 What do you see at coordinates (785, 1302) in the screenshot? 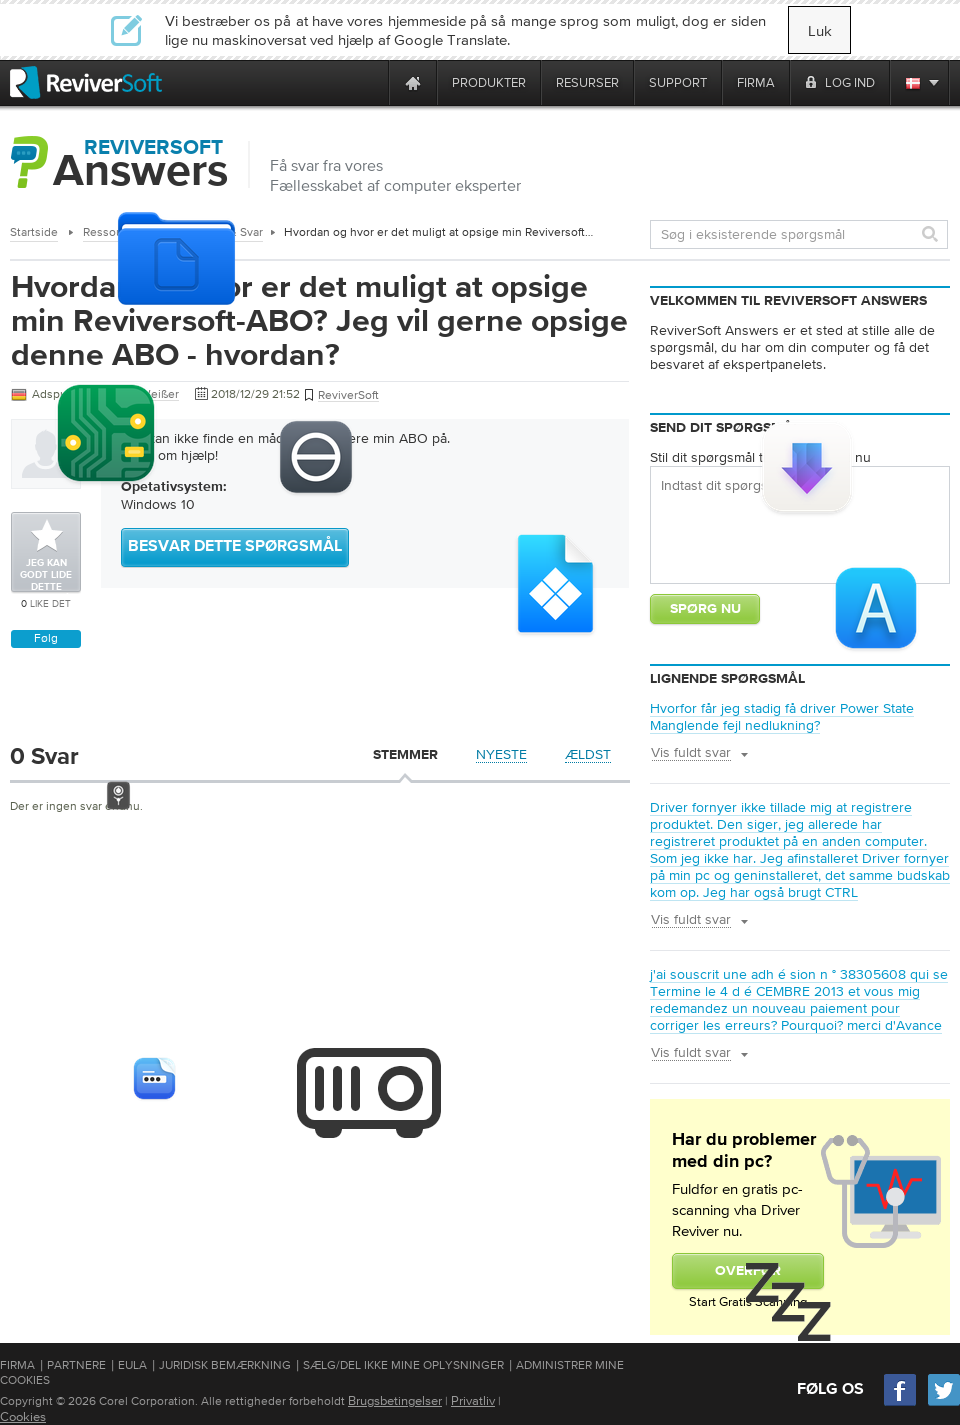
I see `indicates disk is in standby/sleep mode` at bounding box center [785, 1302].